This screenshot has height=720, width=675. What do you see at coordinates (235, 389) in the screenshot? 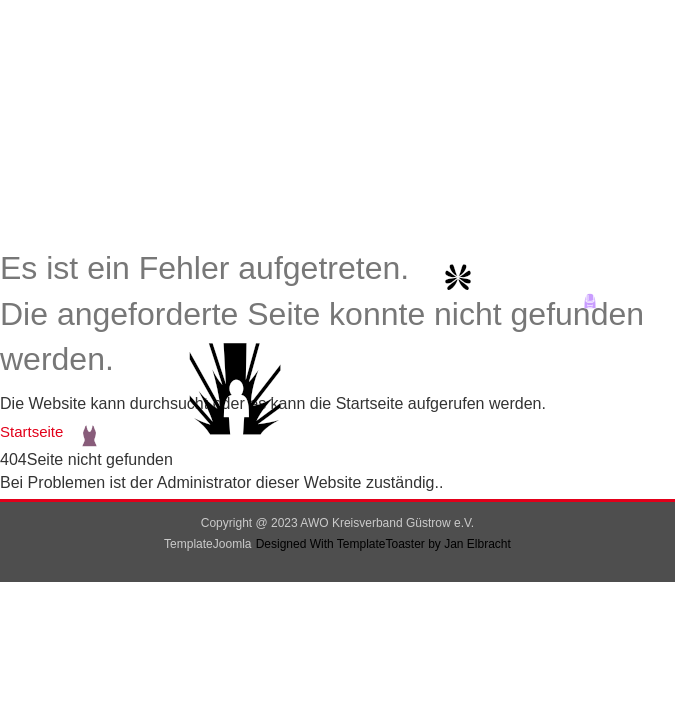
I see `activate critical hit or deadly strike ability` at bounding box center [235, 389].